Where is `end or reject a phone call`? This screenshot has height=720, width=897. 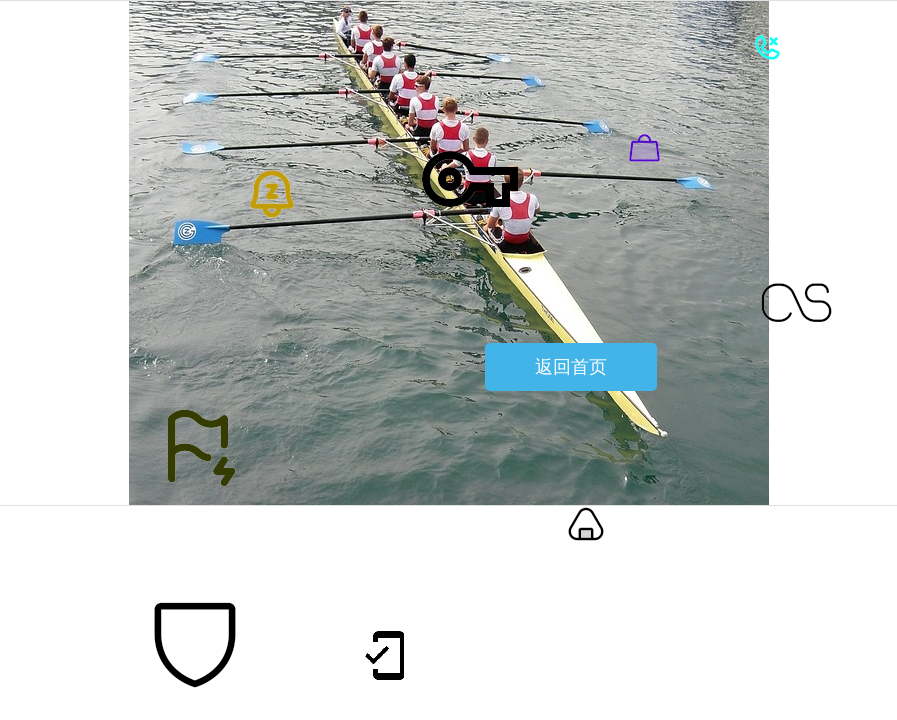 end or reject a phone call is located at coordinates (768, 47).